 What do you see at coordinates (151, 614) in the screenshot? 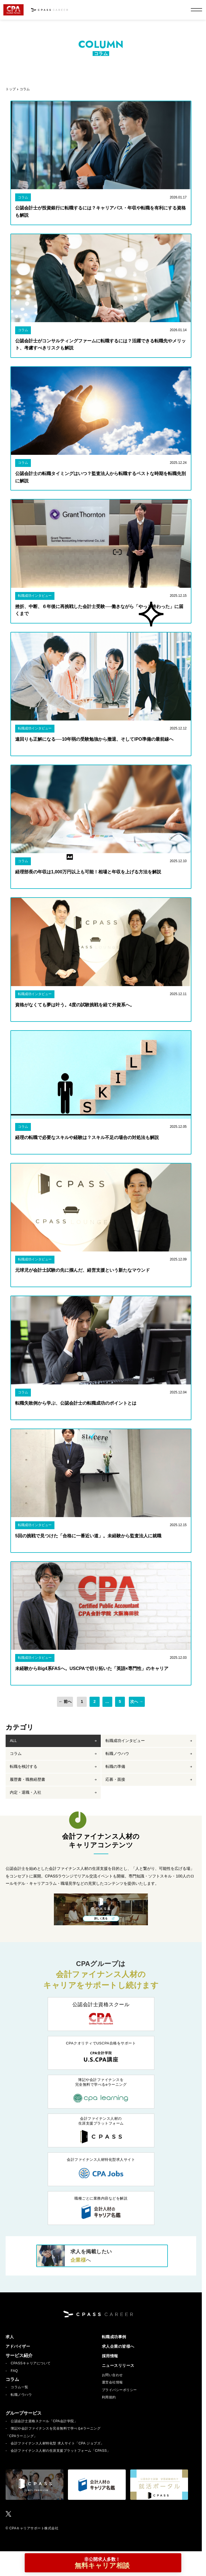
I see `open Google Gemini AI assistant` at bounding box center [151, 614].